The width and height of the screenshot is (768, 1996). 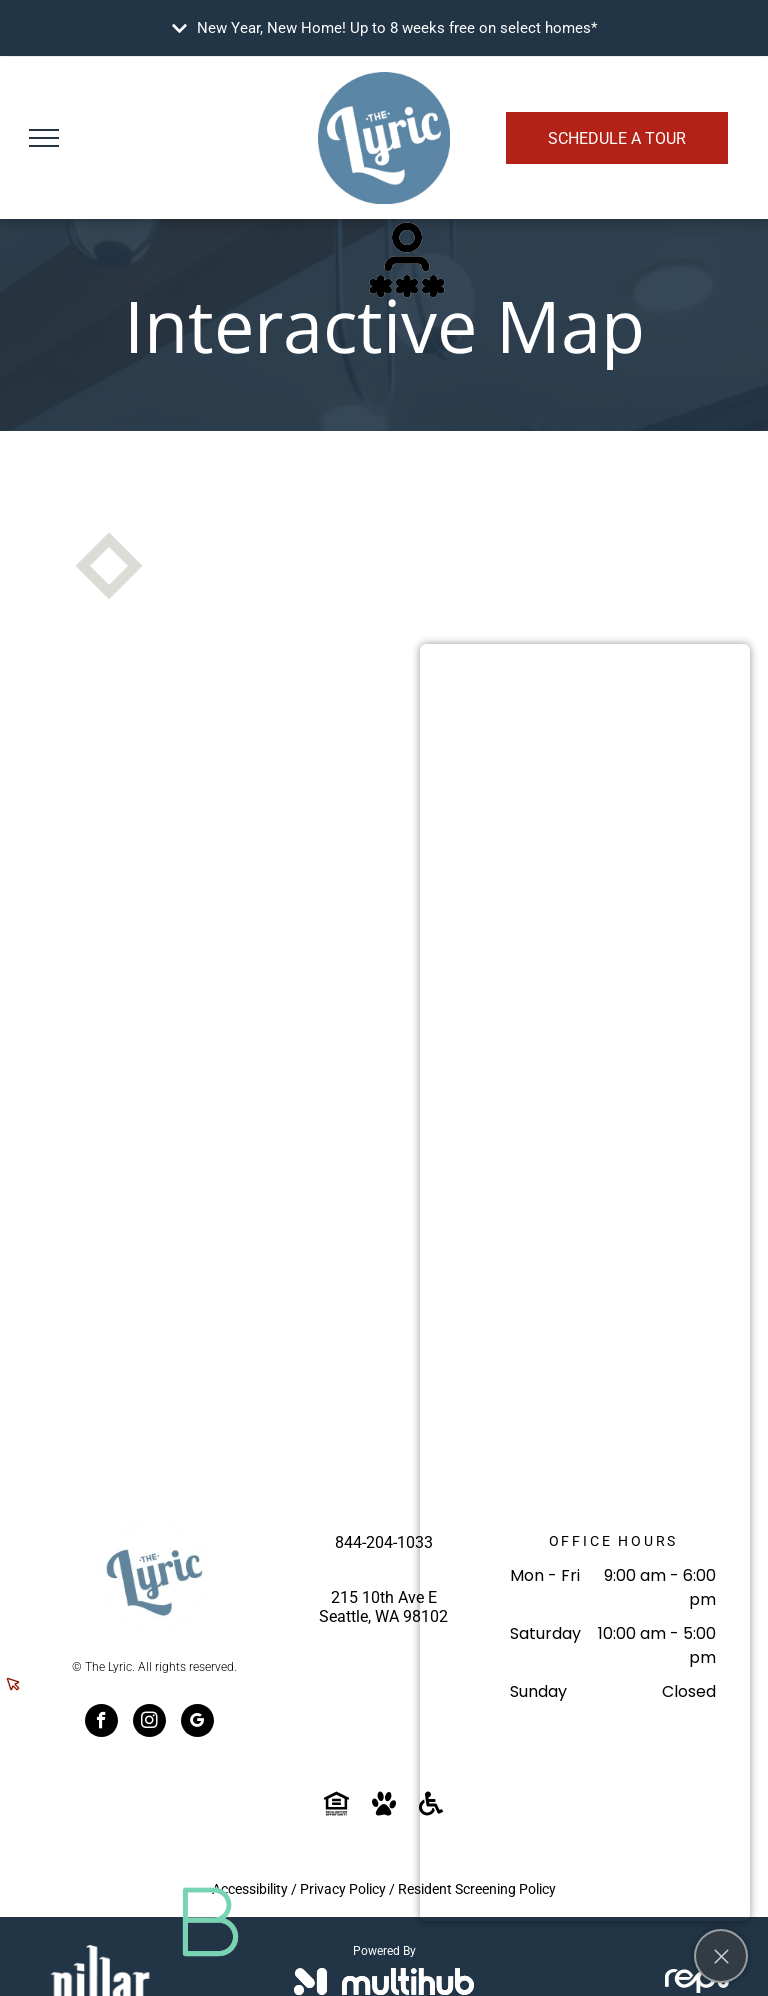 What do you see at coordinates (13, 1684) in the screenshot?
I see `indicates cursor or pointer mode` at bounding box center [13, 1684].